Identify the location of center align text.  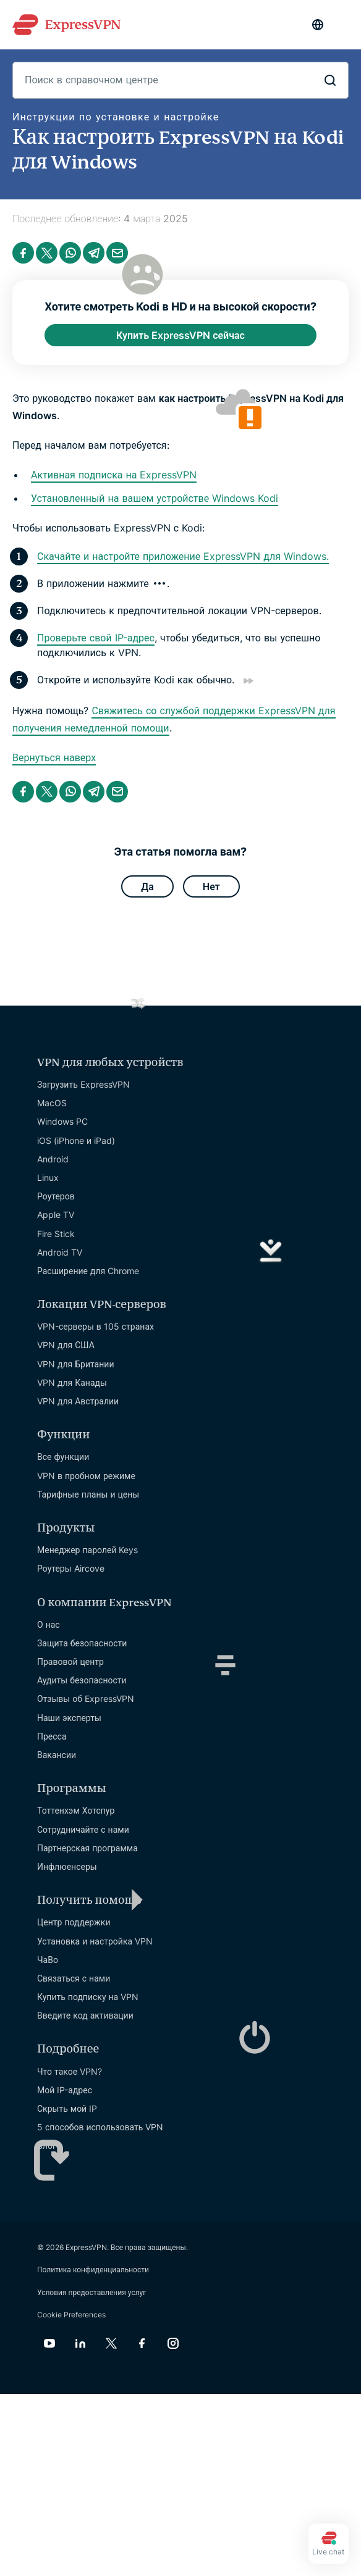
(225, 1665).